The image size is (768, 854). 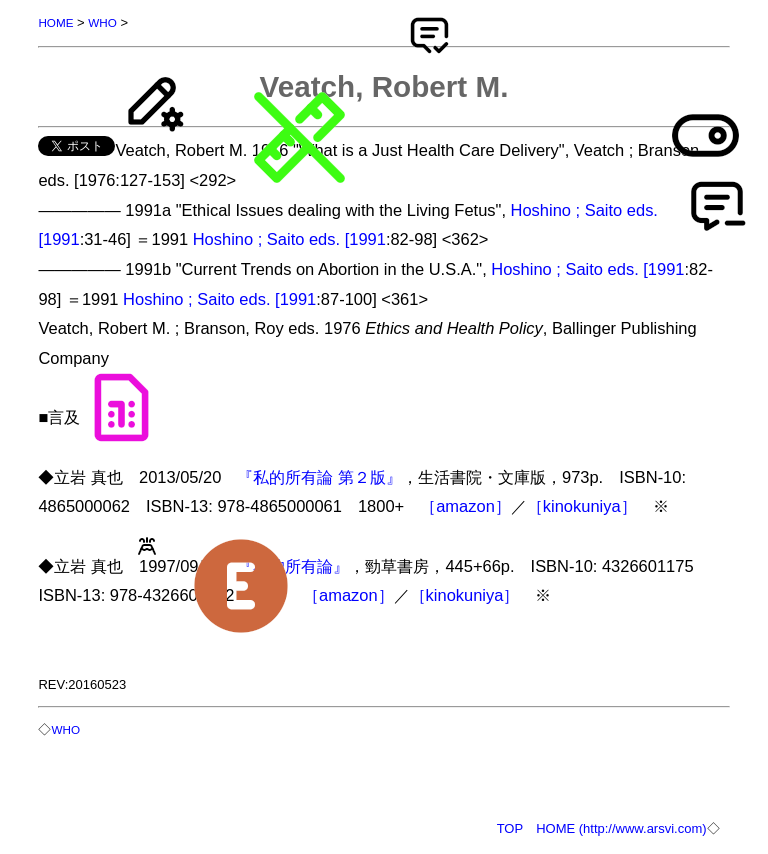 What do you see at coordinates (705, 135) in the screenshot?
I see `toggle switch in the on position` at bounding box center [705, 135].